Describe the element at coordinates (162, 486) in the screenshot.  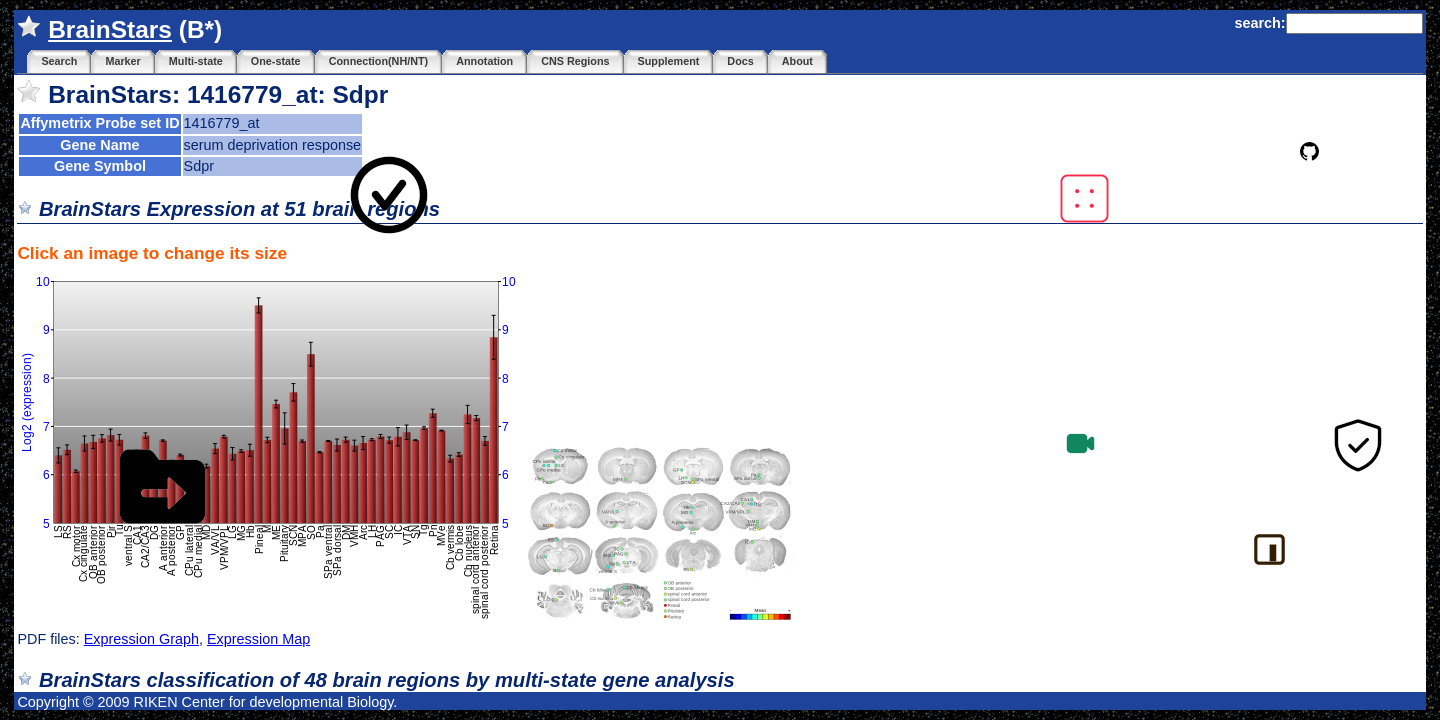
I see `access a linked submodule or external repository` at that location.